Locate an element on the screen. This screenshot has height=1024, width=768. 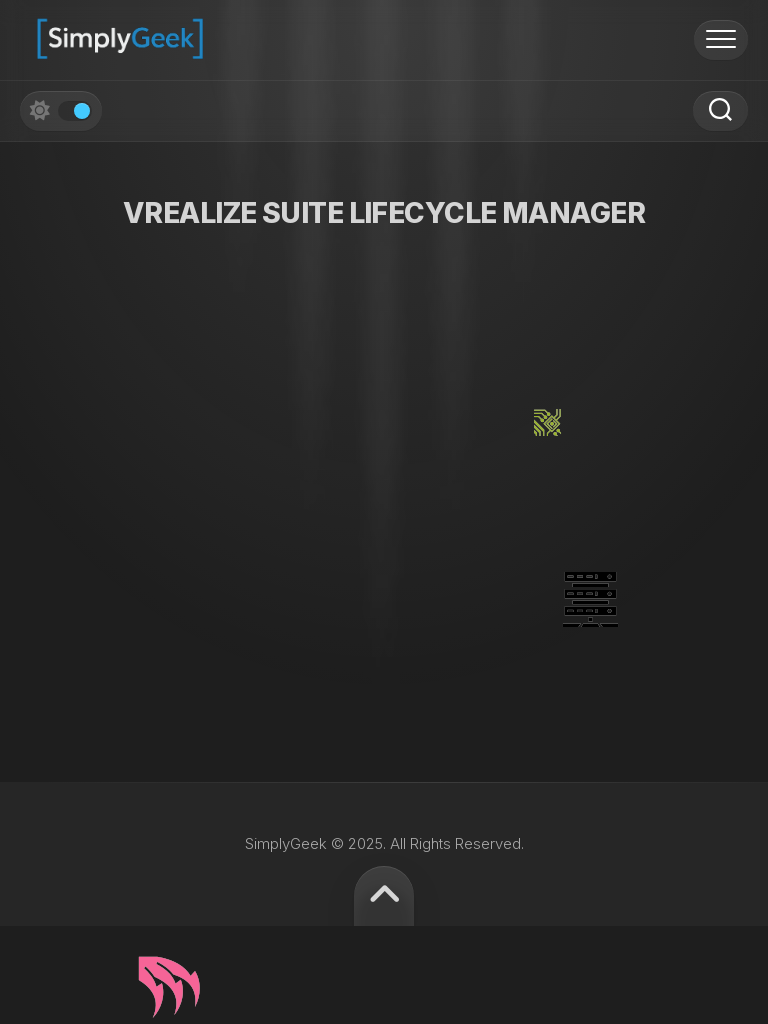
access server management settings is located at coordinates (590, 599).